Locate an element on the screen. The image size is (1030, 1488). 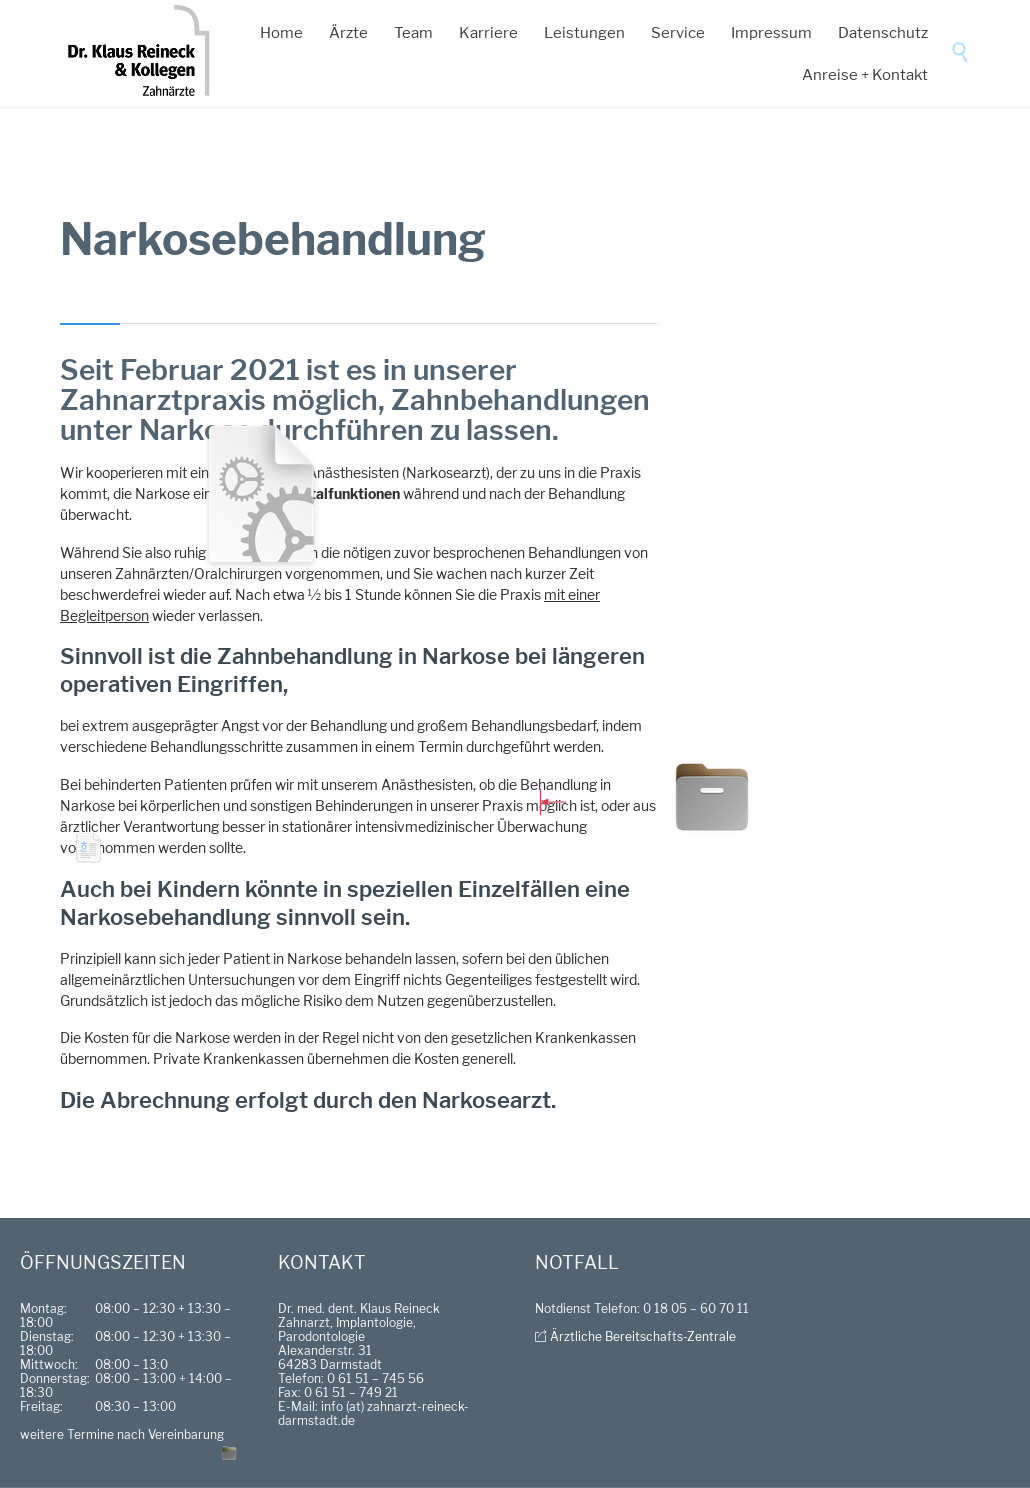
shared library file used by system applications is located at coordinates (261, 496).